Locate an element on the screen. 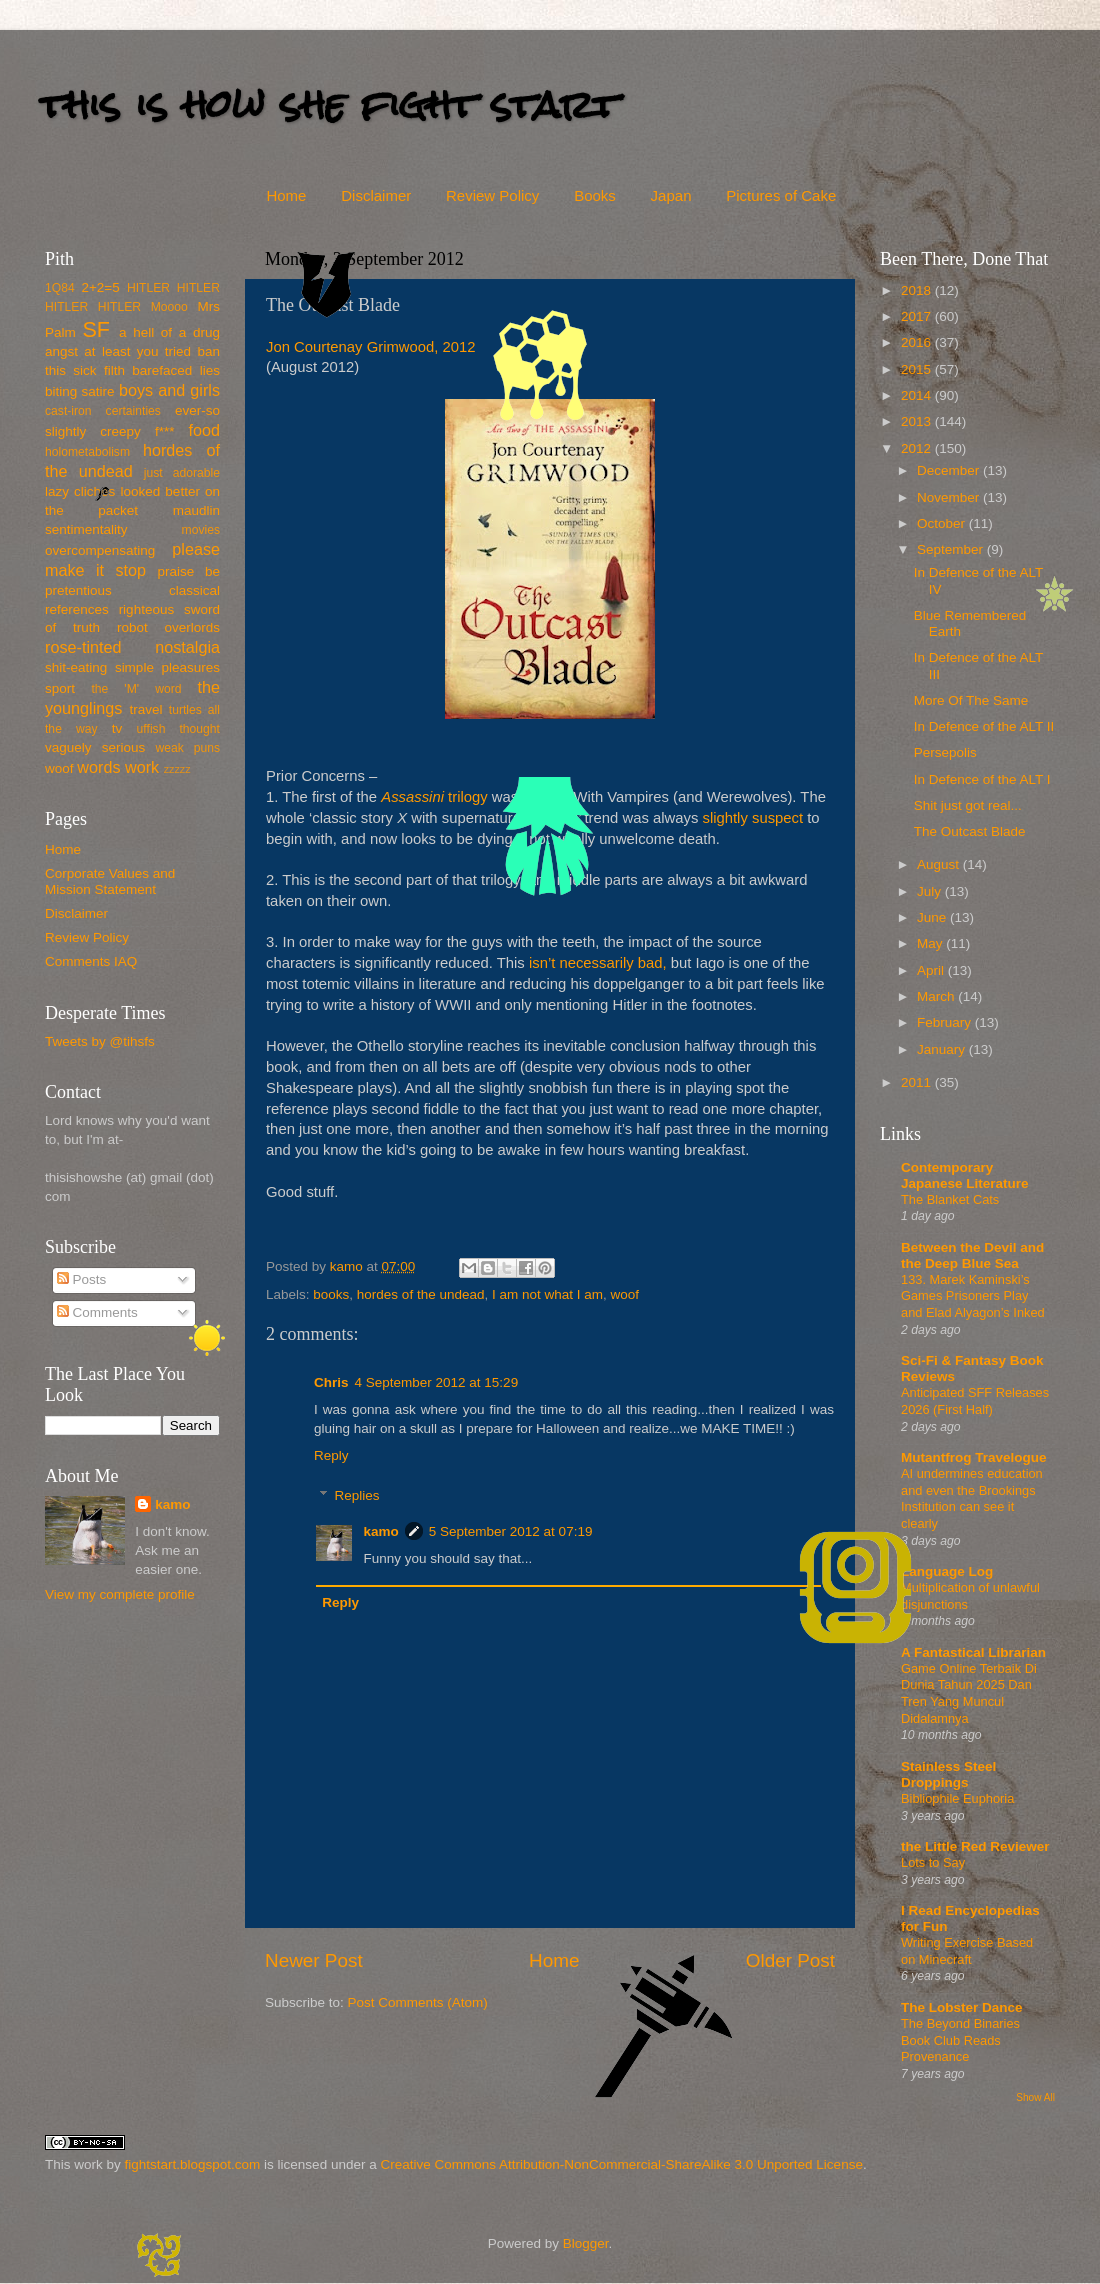 Image resolution: width=1100 pixels, height=2284 pixels. open camera or photo capture mode is located at coordinates (855, 1587).